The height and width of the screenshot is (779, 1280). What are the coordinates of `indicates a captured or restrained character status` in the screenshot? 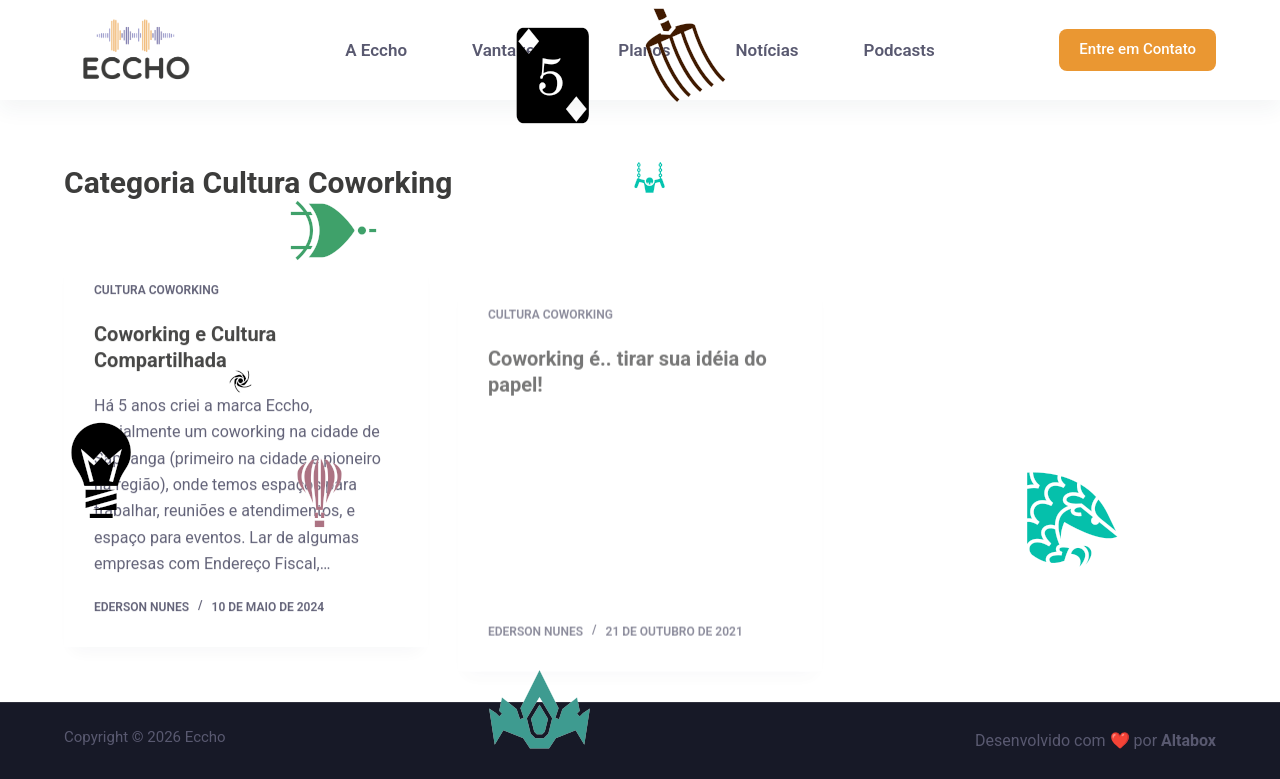 It's located at (649, 177).